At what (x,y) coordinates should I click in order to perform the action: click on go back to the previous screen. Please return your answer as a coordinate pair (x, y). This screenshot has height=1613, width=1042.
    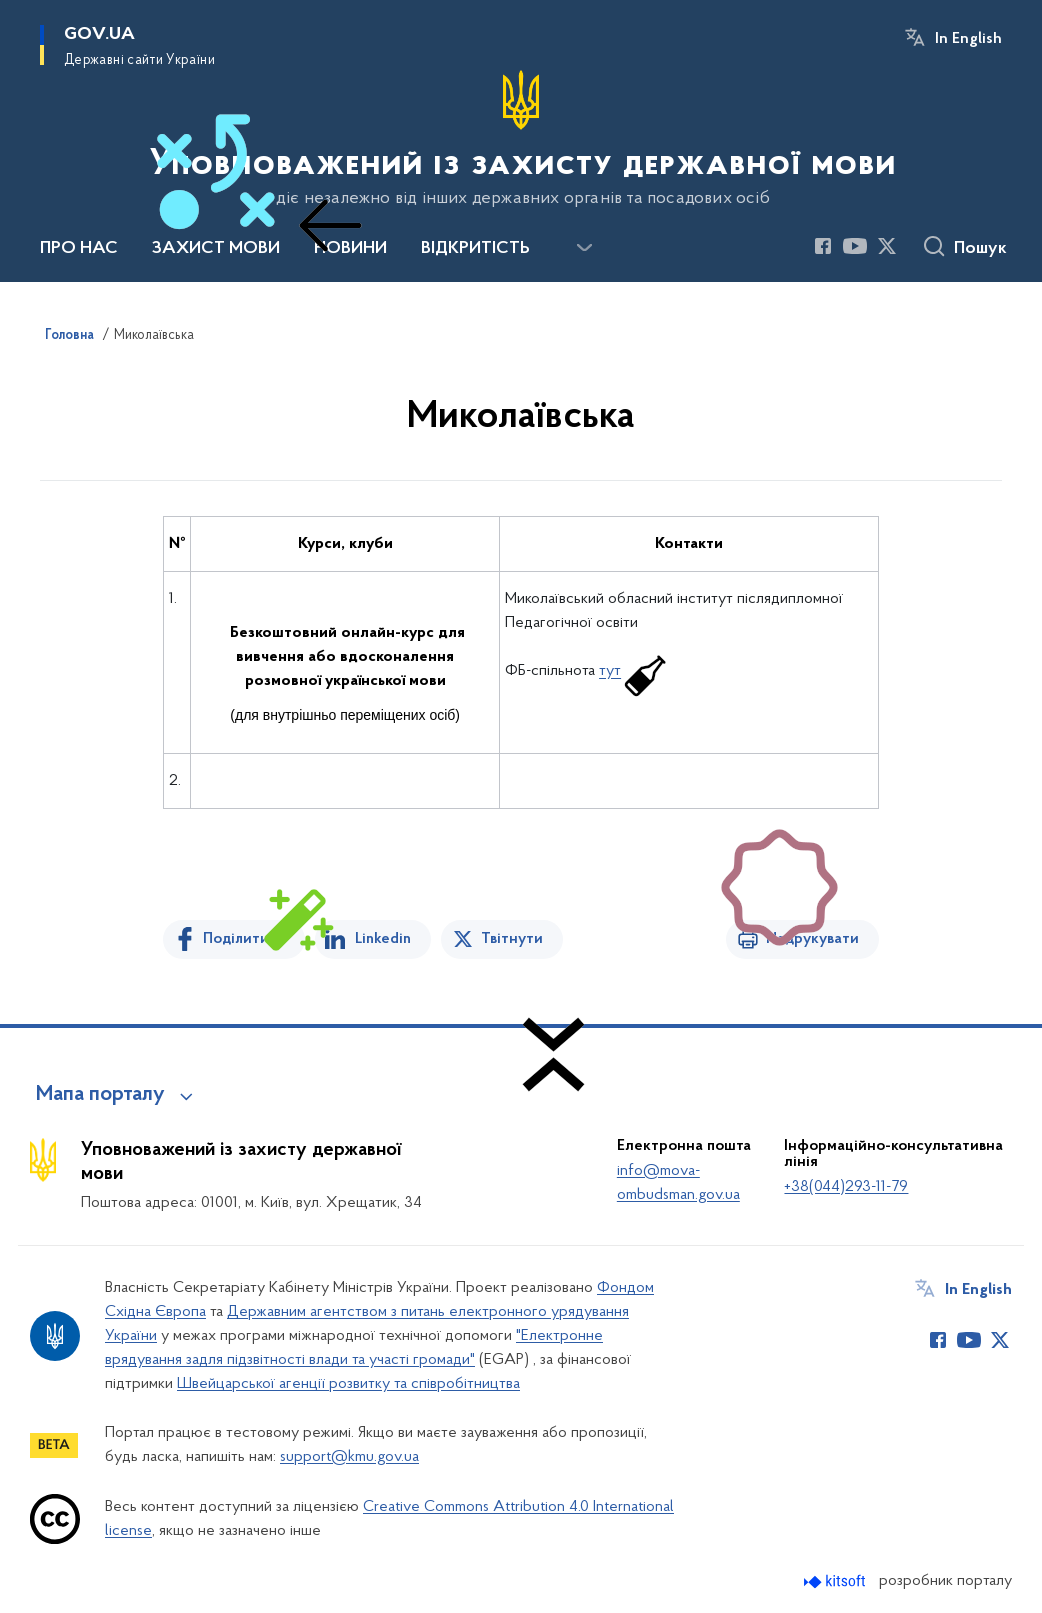
    Looking at the image, I should click on (330, 225).